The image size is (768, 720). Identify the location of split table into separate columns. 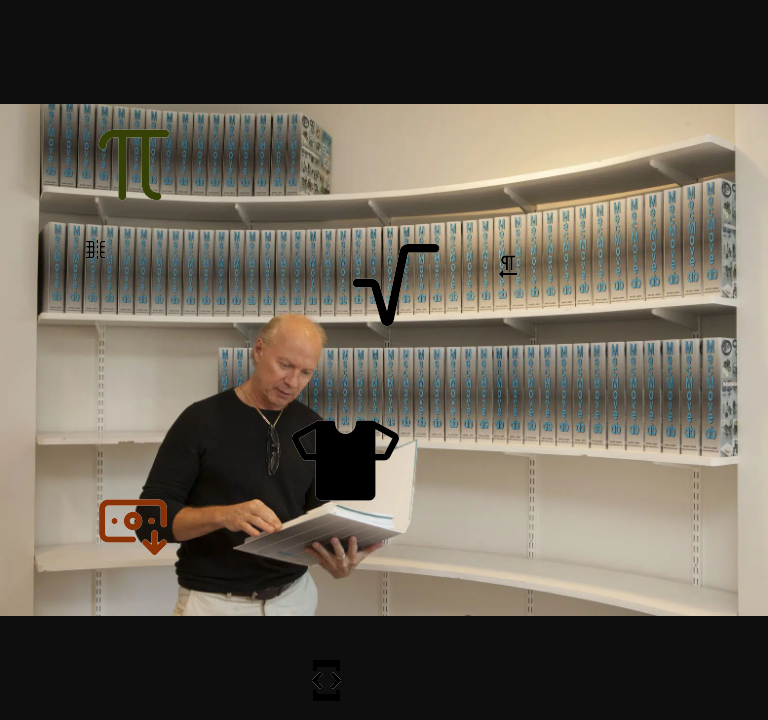
(95, 249).